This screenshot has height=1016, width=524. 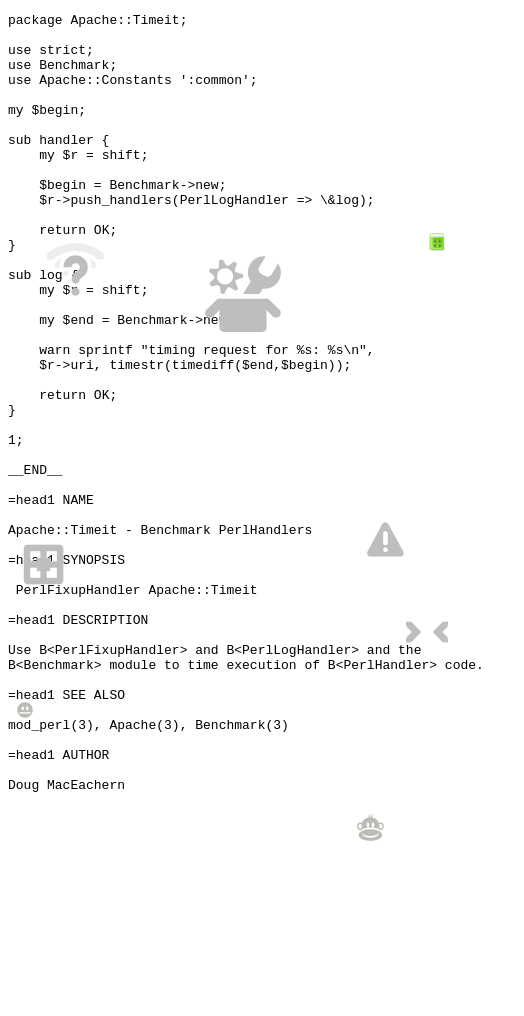 I want to click on select content between two points, so click(x=427, y=632).